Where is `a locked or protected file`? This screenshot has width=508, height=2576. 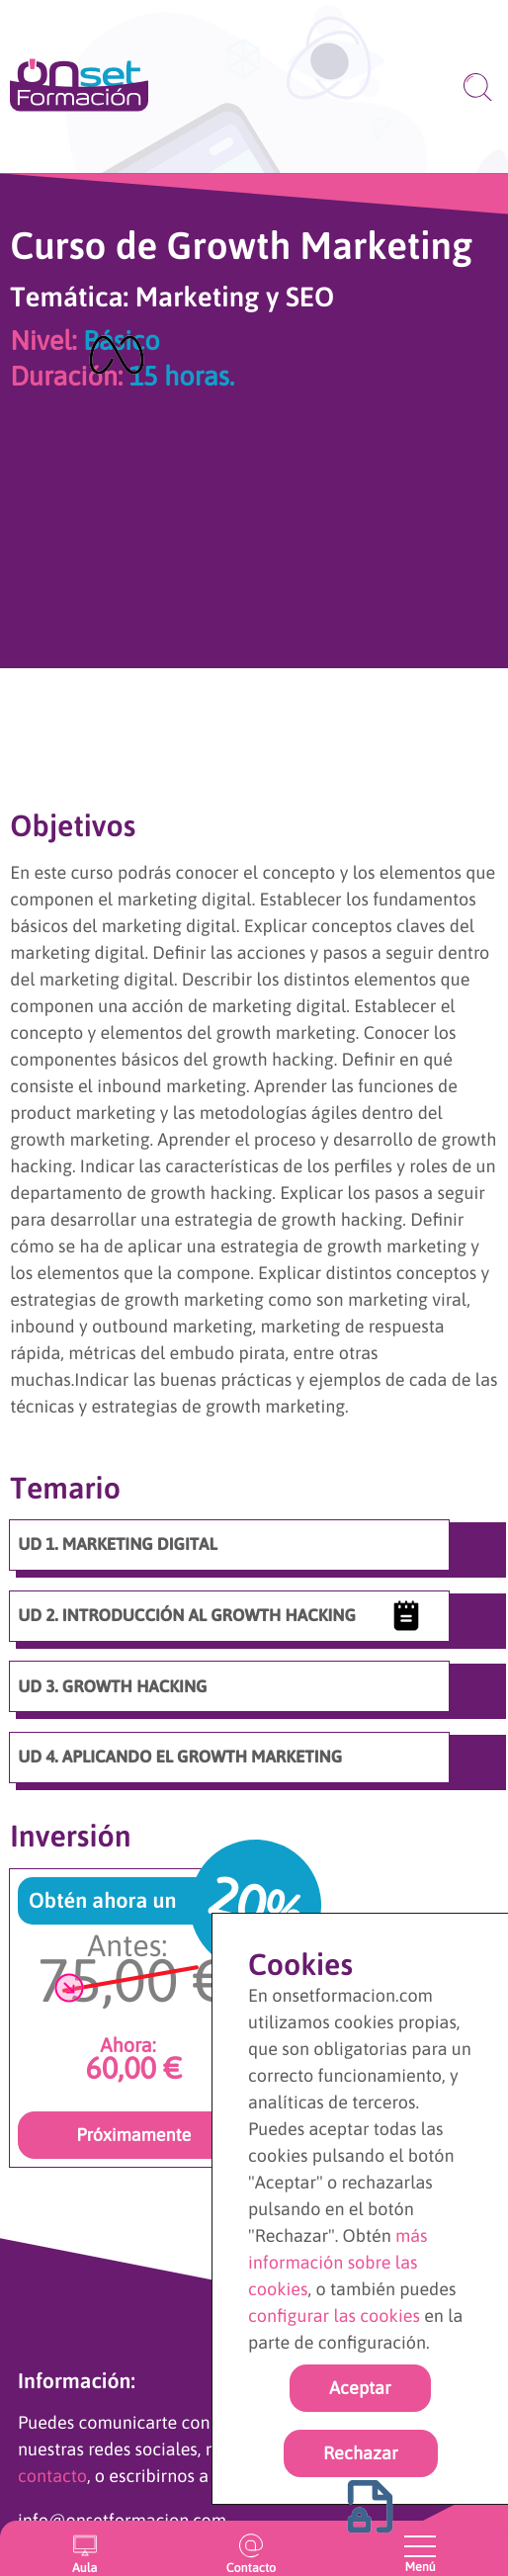
a locked or protected file is located at coordinates (370, 2506).